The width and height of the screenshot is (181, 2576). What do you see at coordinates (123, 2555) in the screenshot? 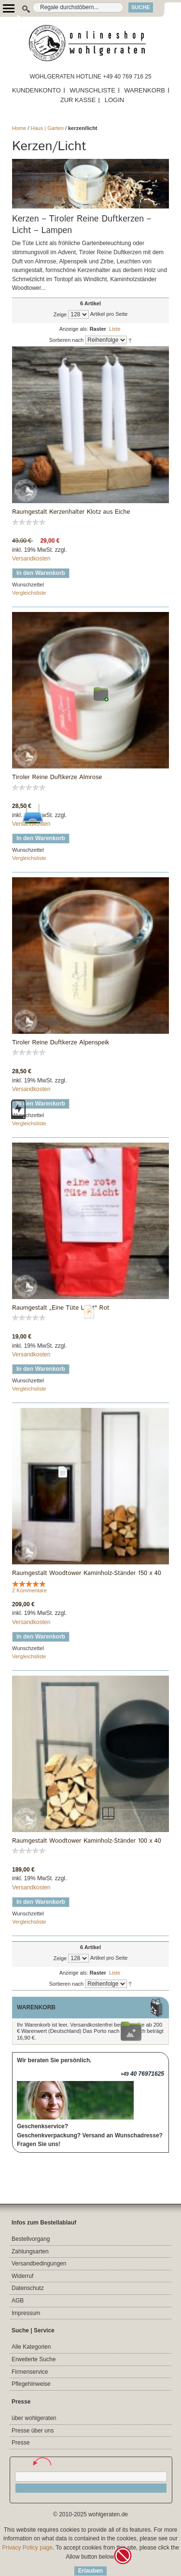
I see `clear or delete text from an input field` at bounding box center [123, 2555].